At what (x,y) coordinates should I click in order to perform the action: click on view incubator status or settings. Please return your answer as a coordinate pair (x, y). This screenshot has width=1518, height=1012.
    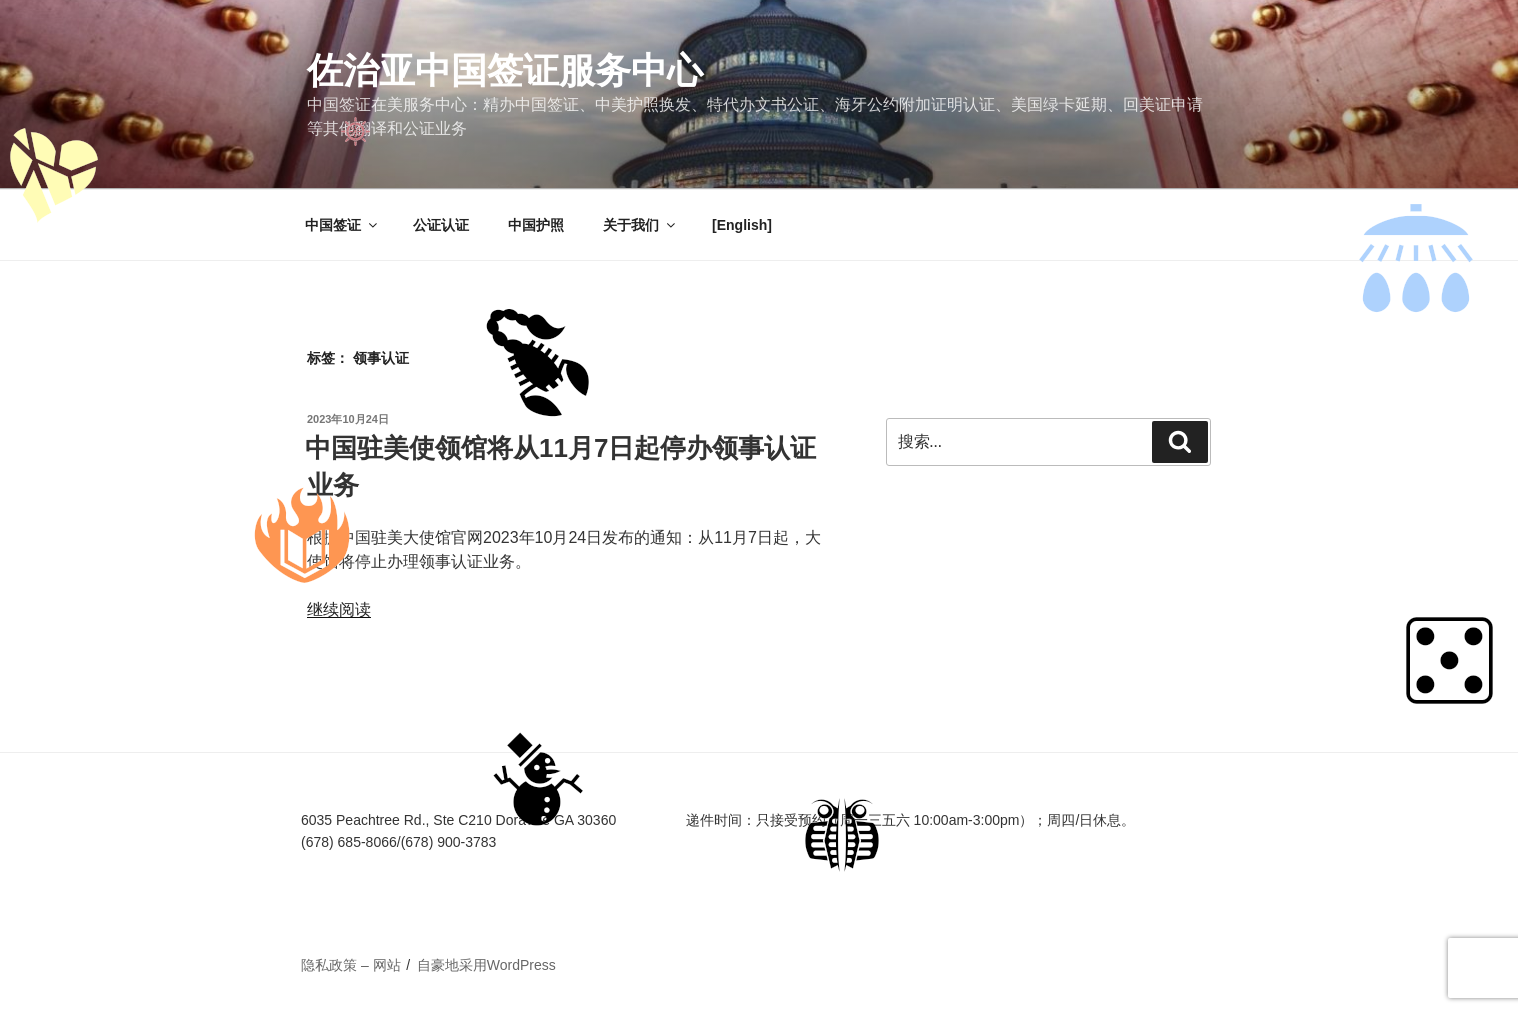
    Looking at the image, I should click on (1416, 257).